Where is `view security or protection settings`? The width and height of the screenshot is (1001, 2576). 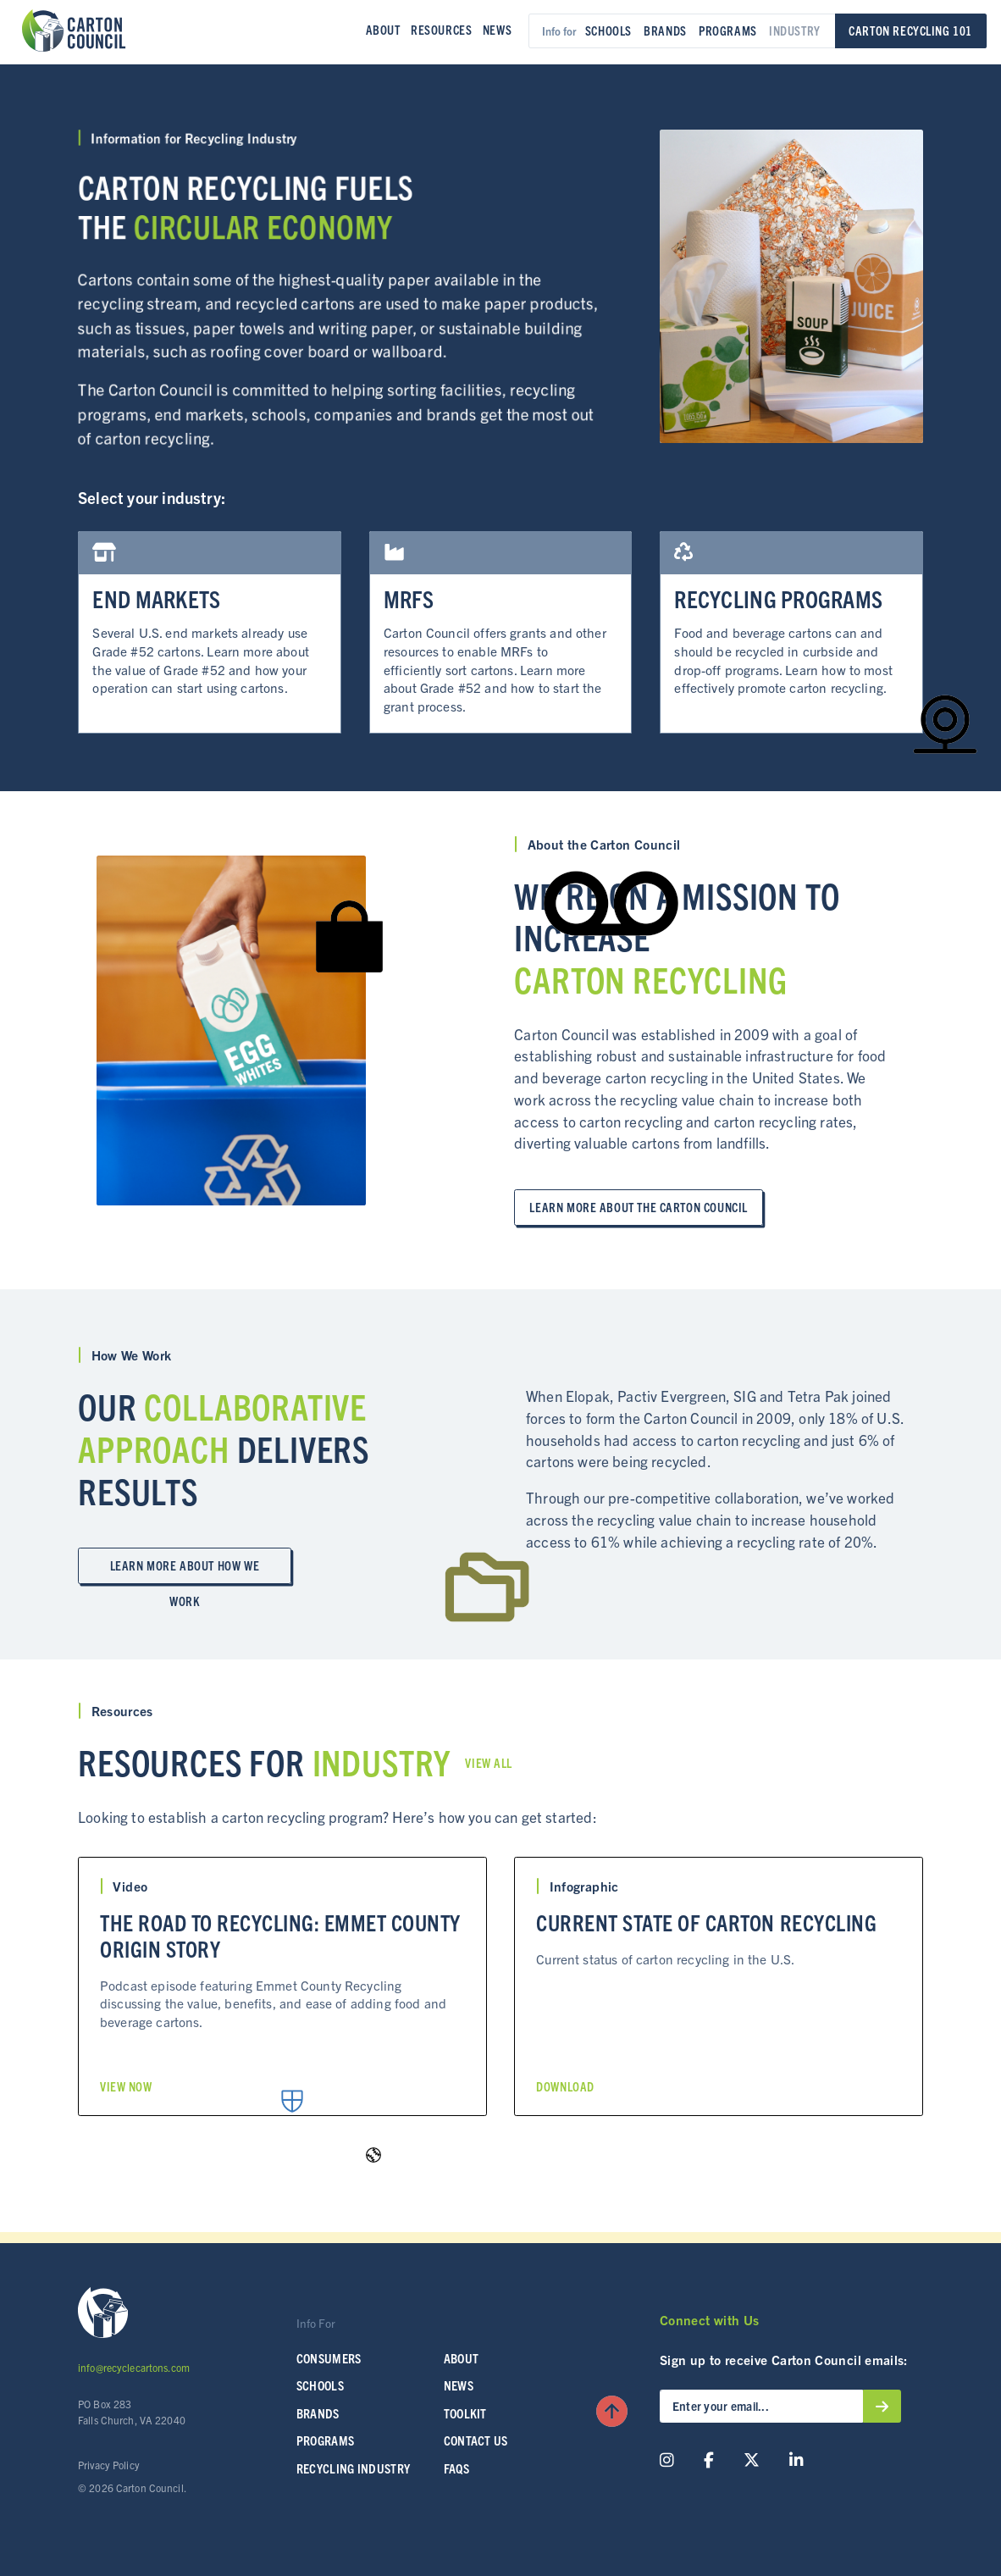
view security or protection settings is located at coordinates (292, 2100).